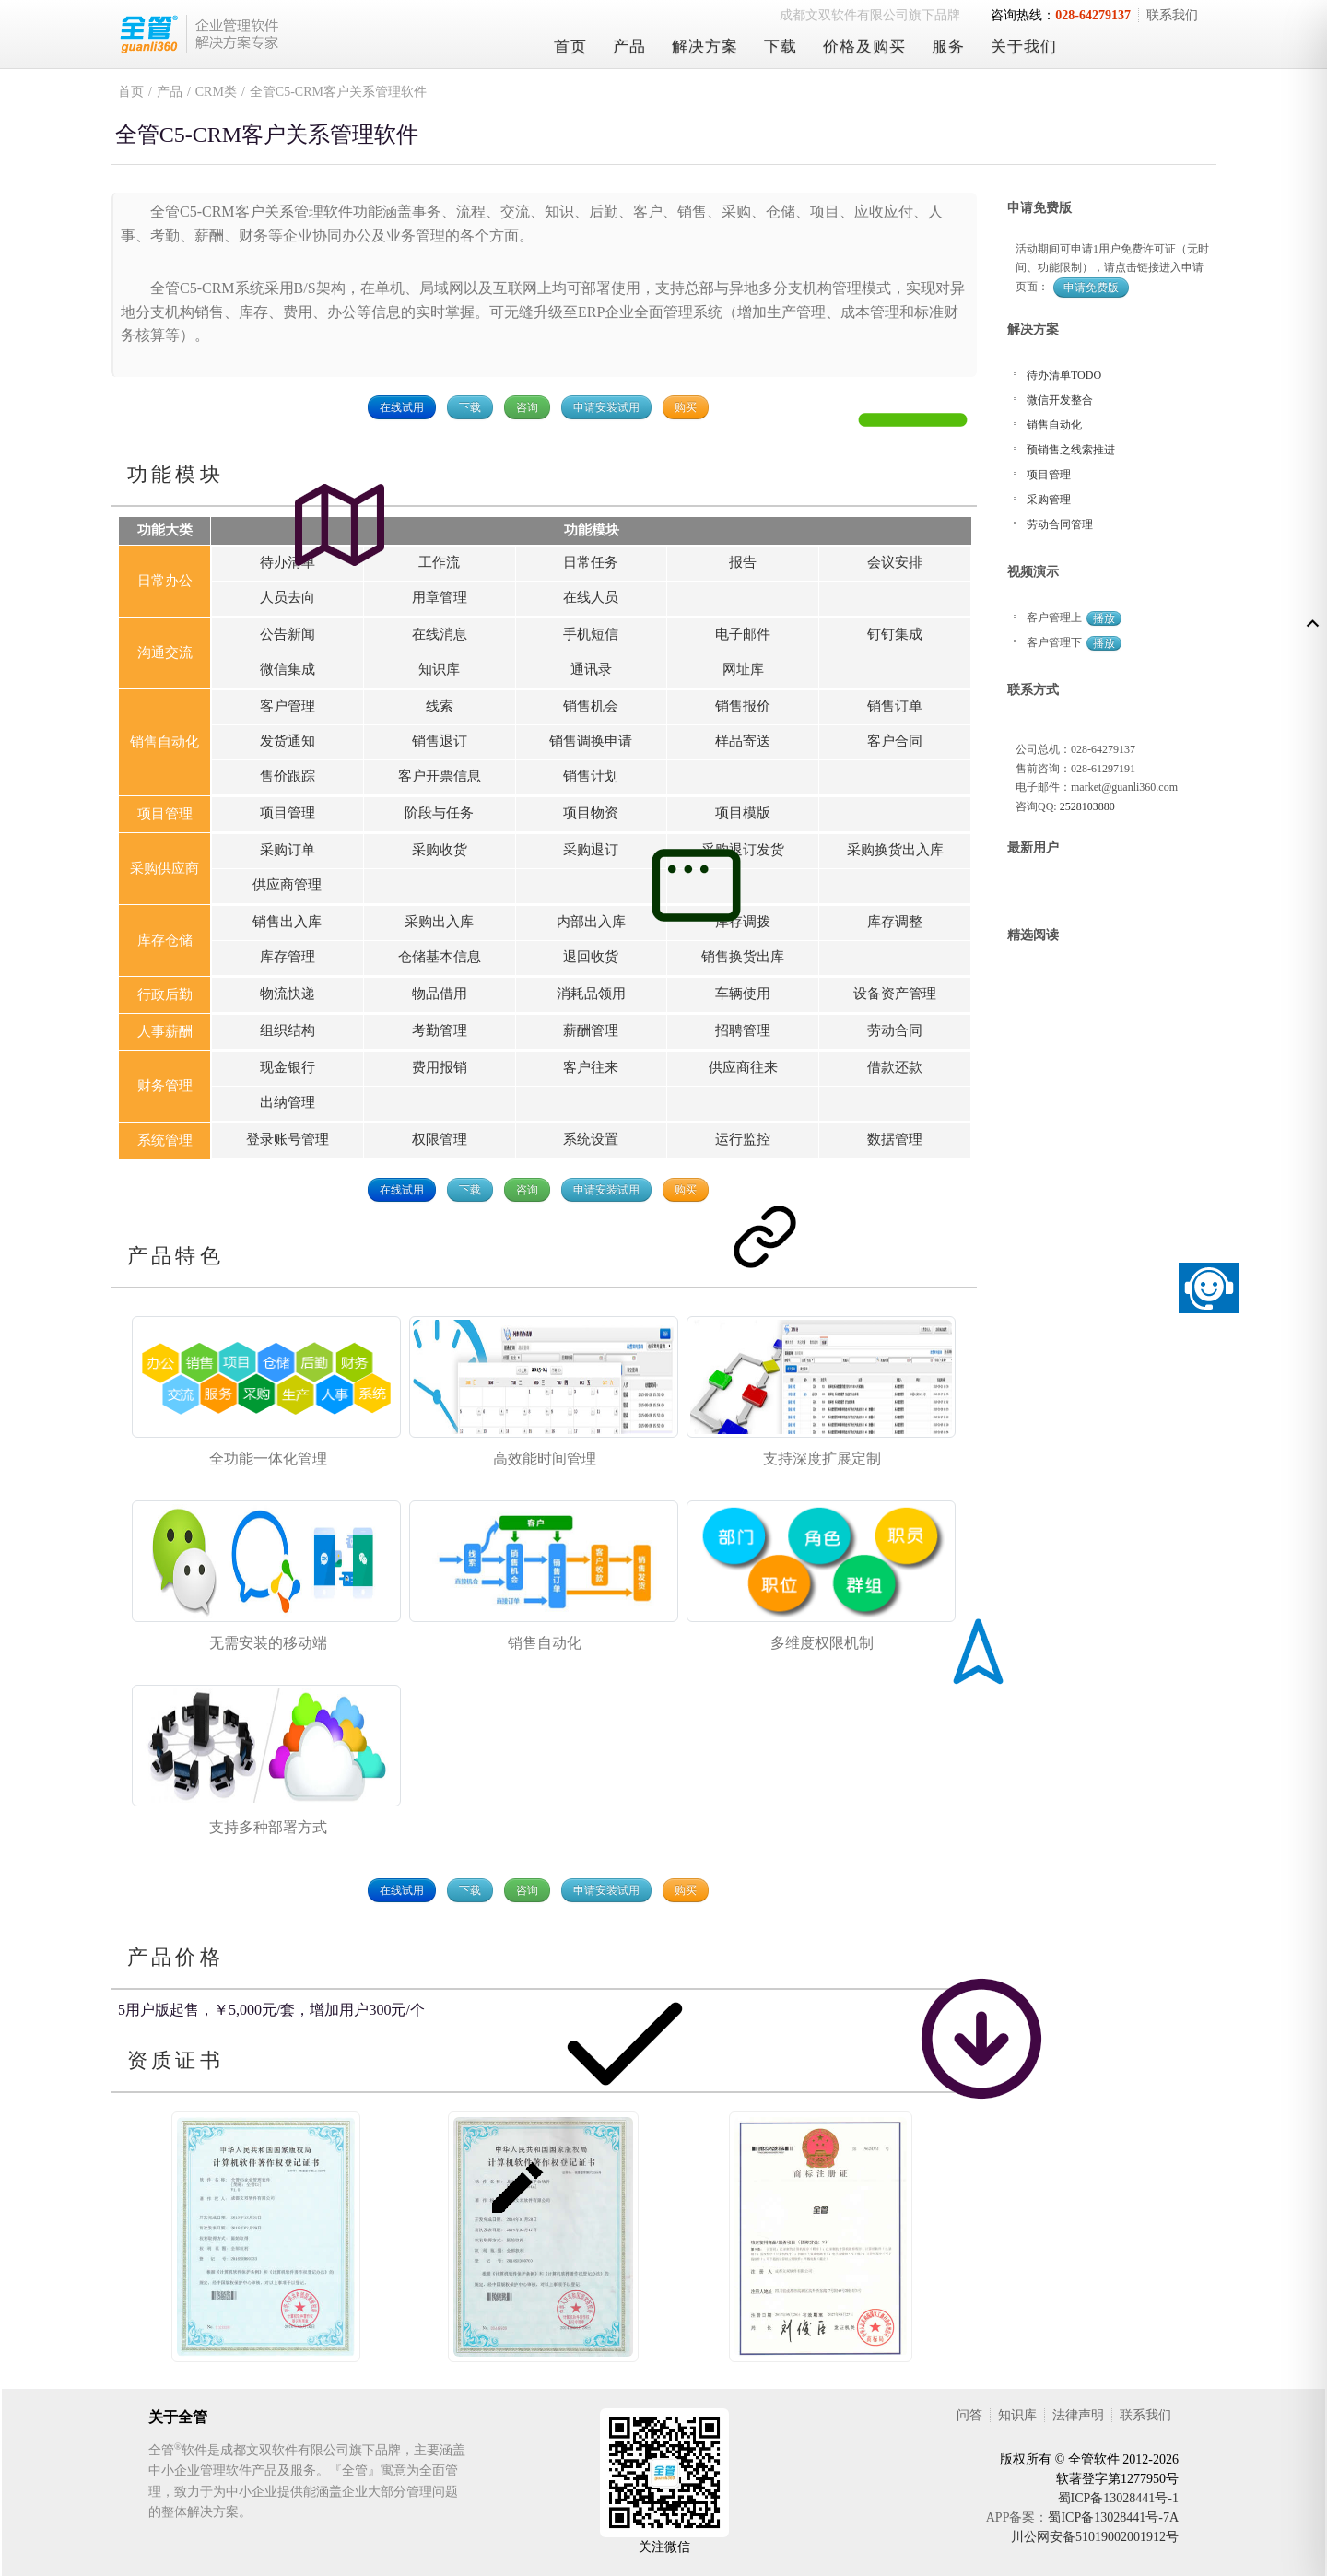 This screenshot has height=2576, width=1327. Describe the element at coordinates (339, 524) in the screenshot. I see `view map or navigation` at that location.